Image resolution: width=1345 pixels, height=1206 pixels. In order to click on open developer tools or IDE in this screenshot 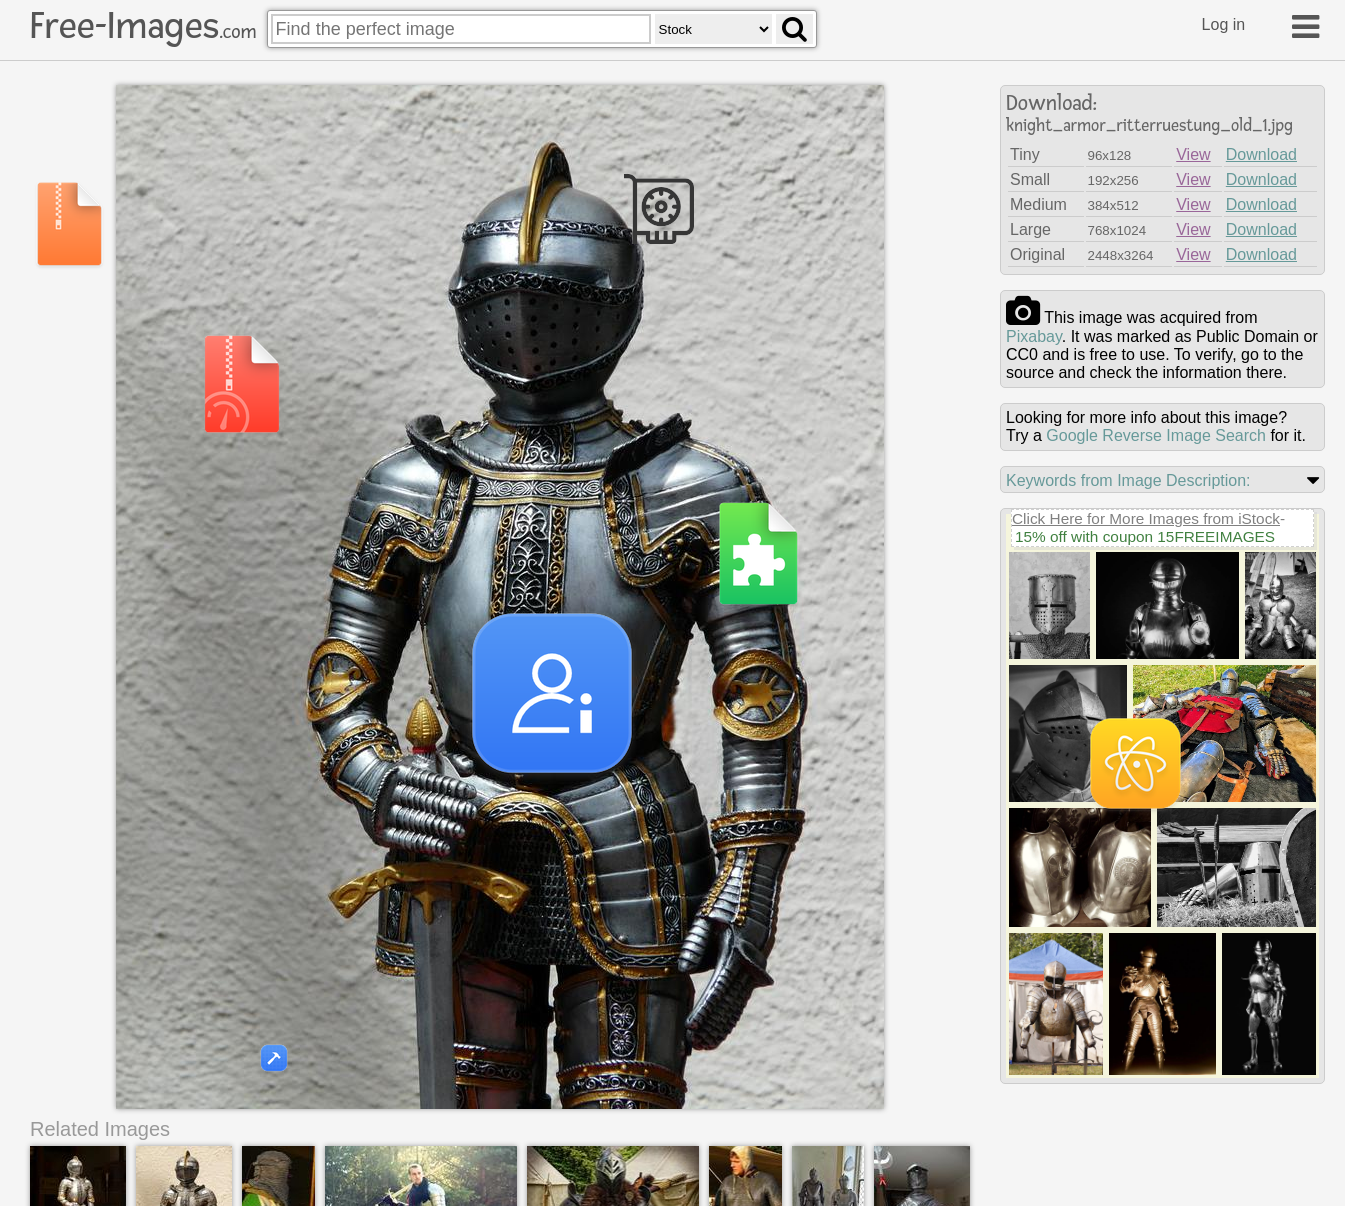, I will do `click(274, 1058)`.